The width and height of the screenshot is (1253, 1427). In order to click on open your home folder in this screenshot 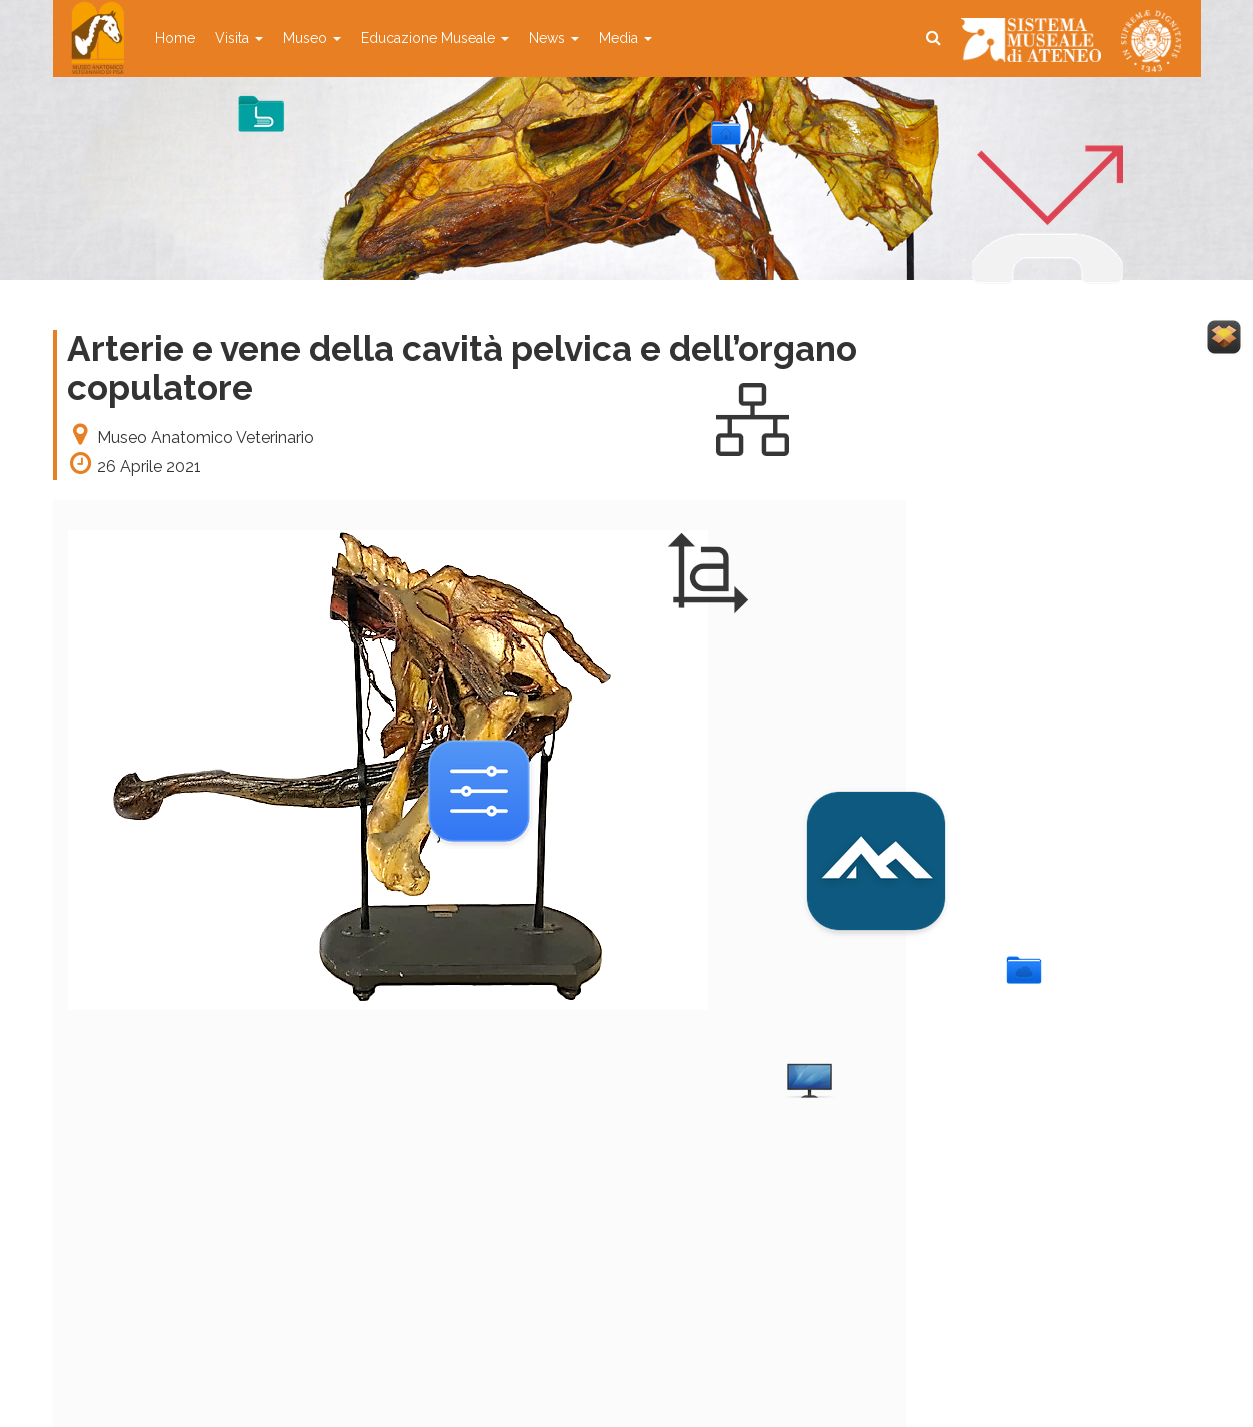, I will do `click(726, 133)`.